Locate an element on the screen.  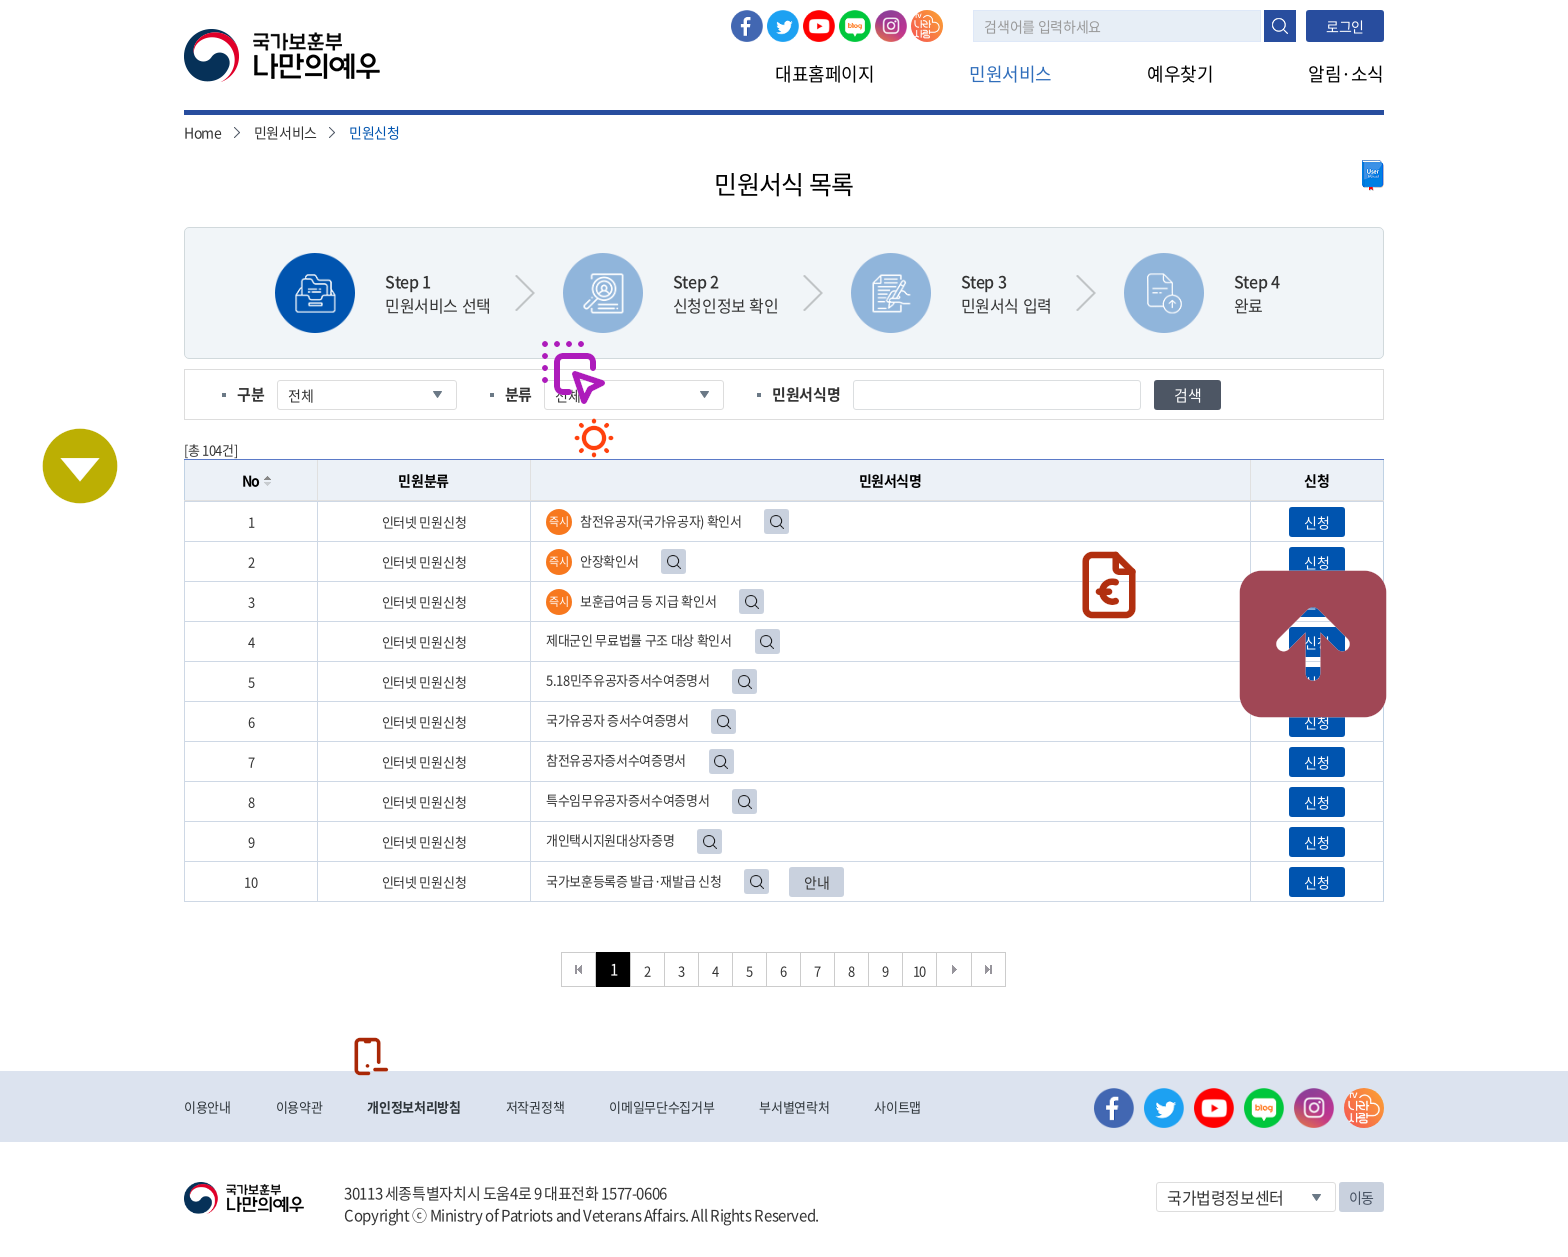
drag and drop to reorder items is located at coordinates (572, 371).